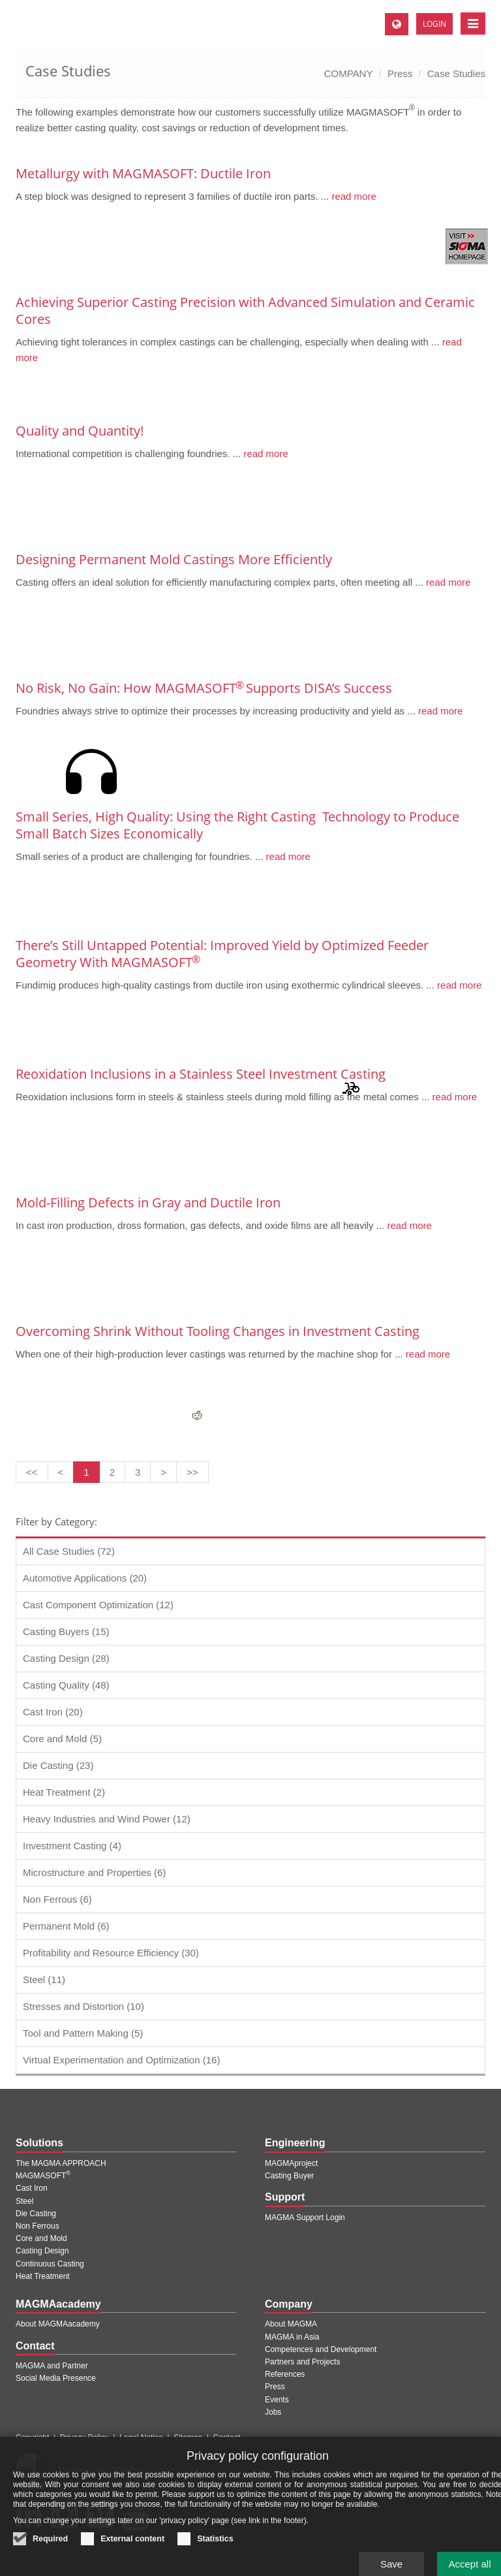 This screenshot has height=2576, width=501. Describe the element at coordinates (91, 774) in the screenshot. I see `access audio or music player` at that location.